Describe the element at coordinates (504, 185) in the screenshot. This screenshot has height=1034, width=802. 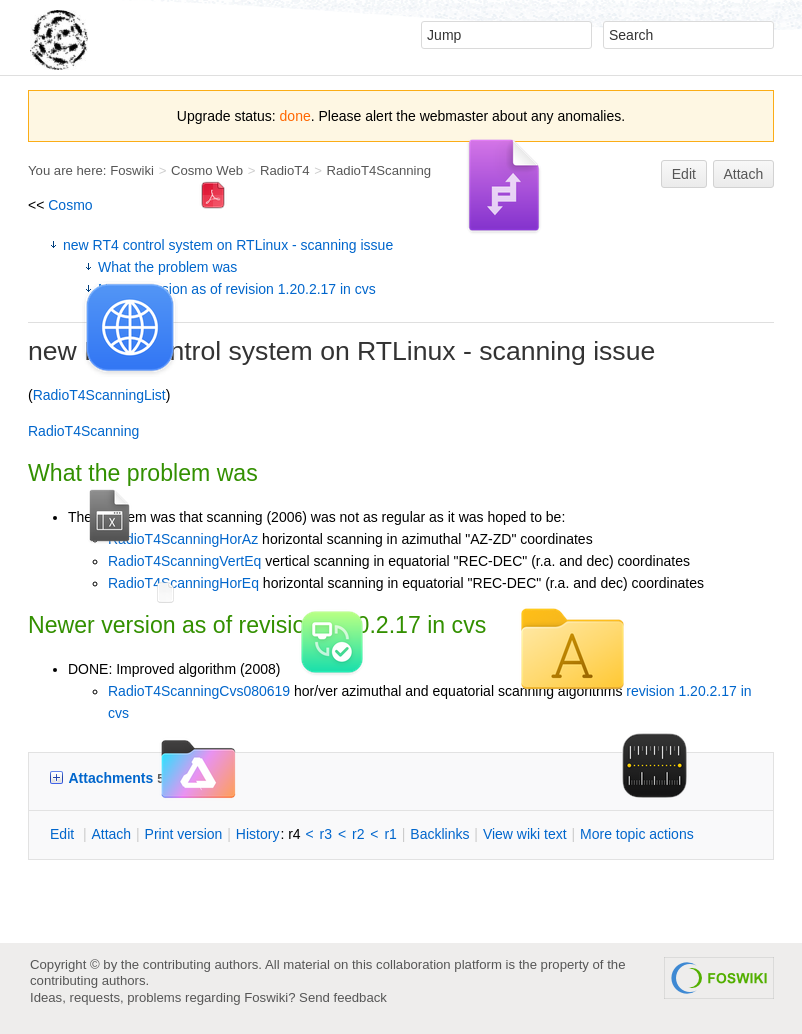
I see `microsoft infopath form file` at that location.